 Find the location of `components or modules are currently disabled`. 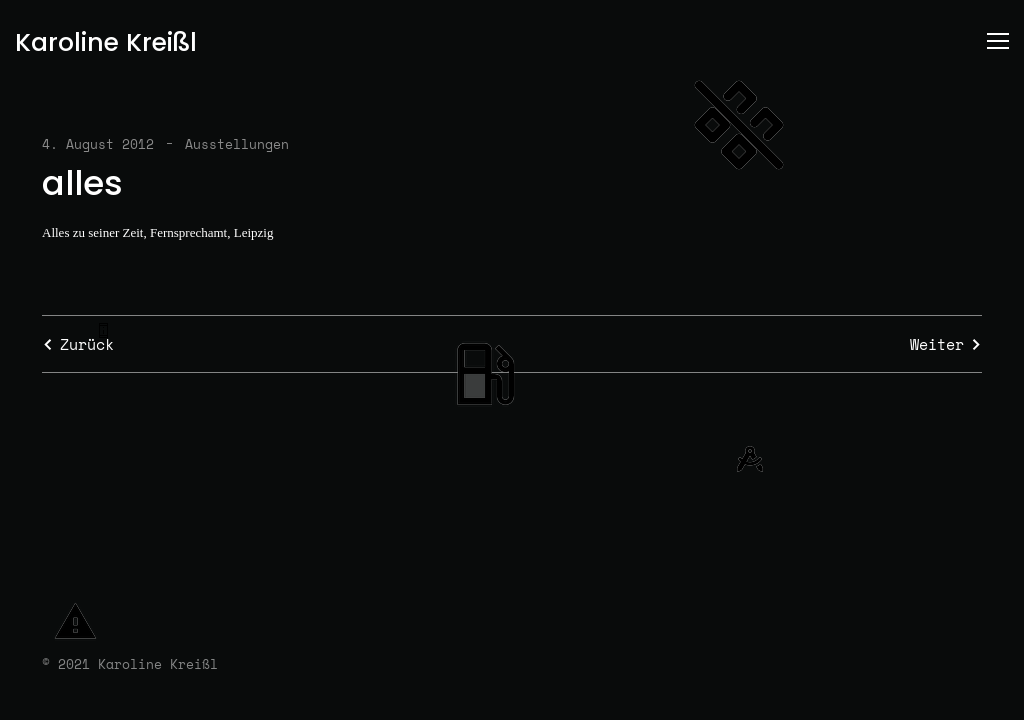

components or modules are currently disabled is located at coordinates (739, 125).